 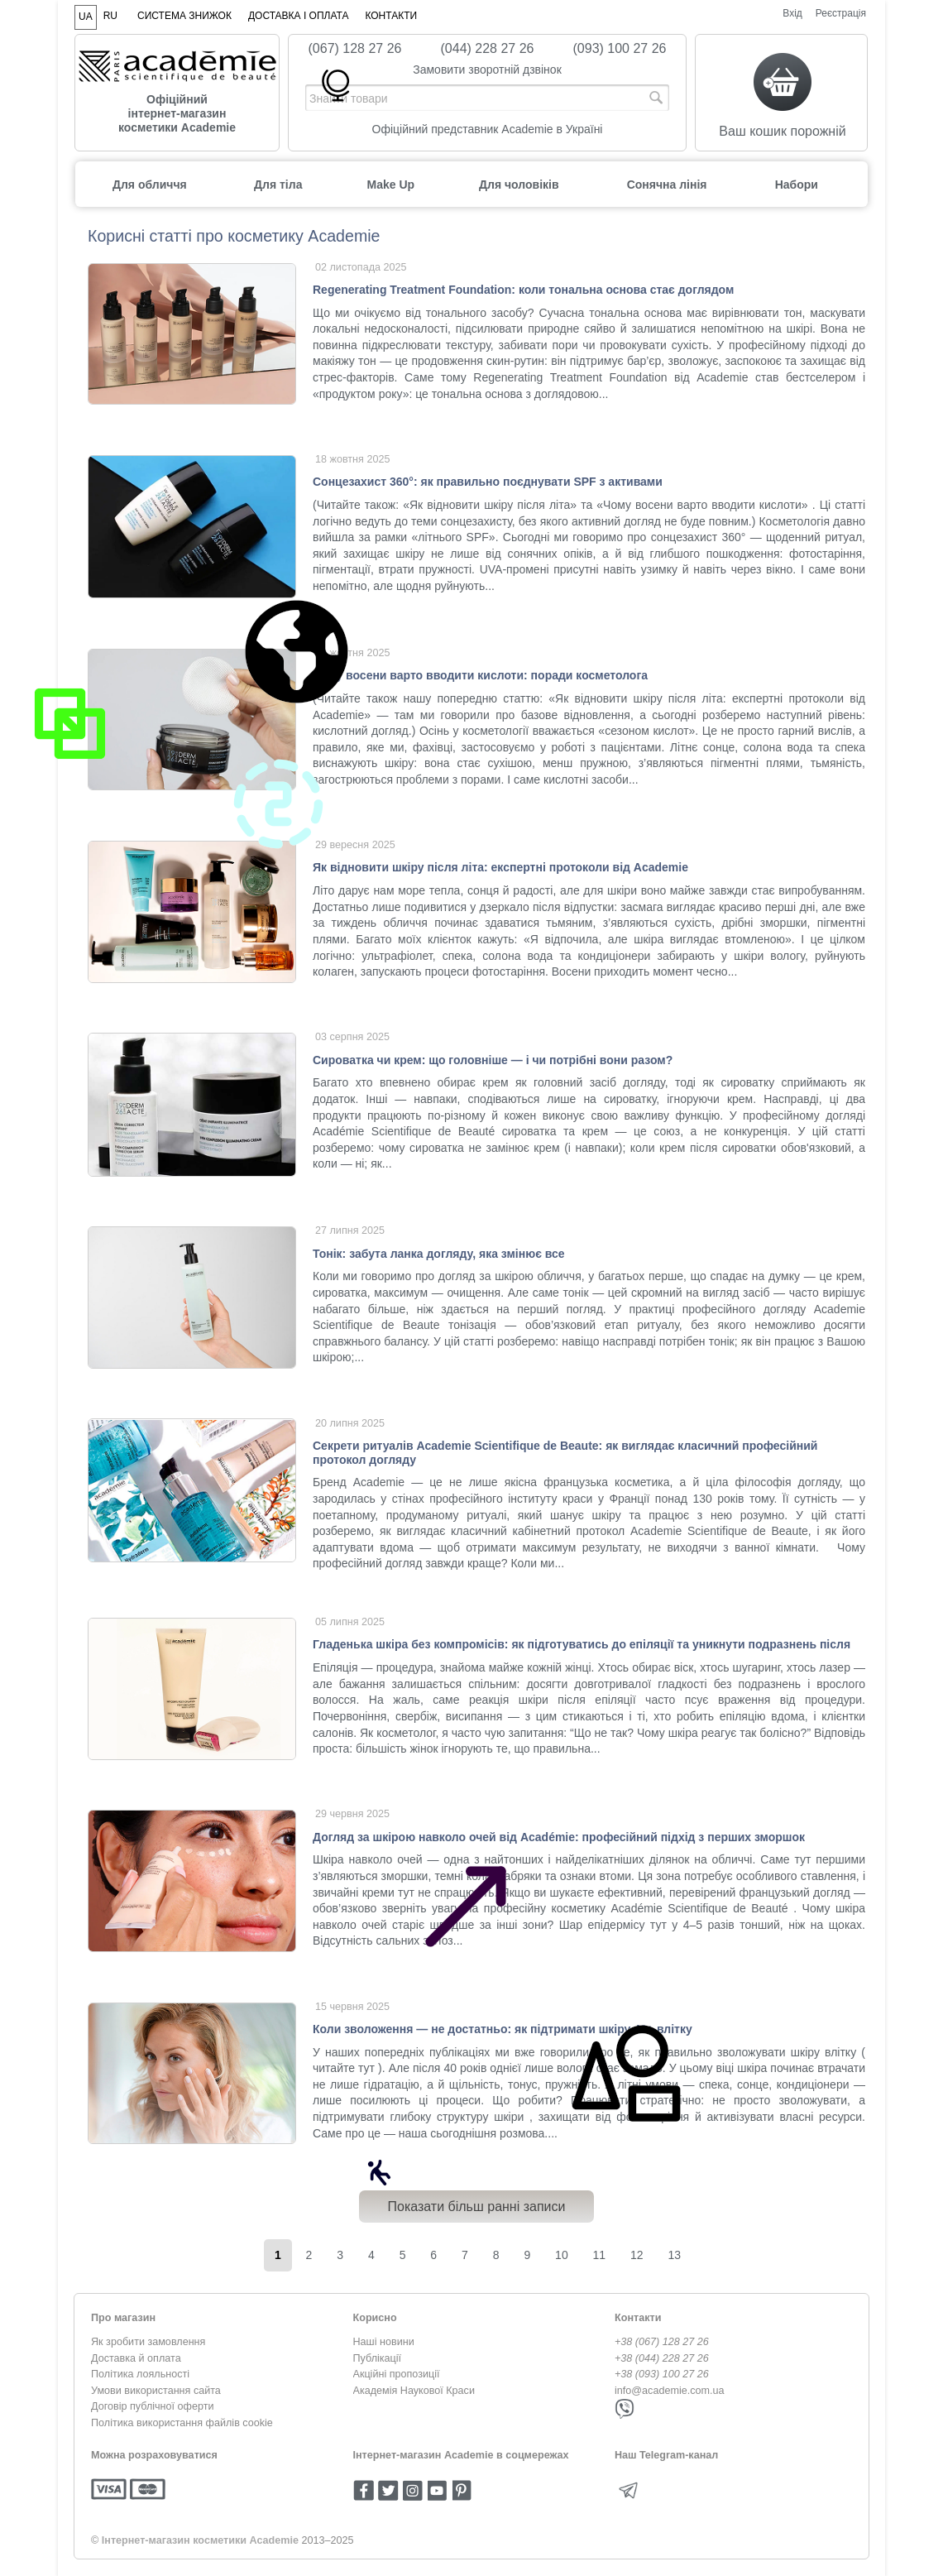 I want to click on switch to global or worldwide view, so click(x=296, y=651).